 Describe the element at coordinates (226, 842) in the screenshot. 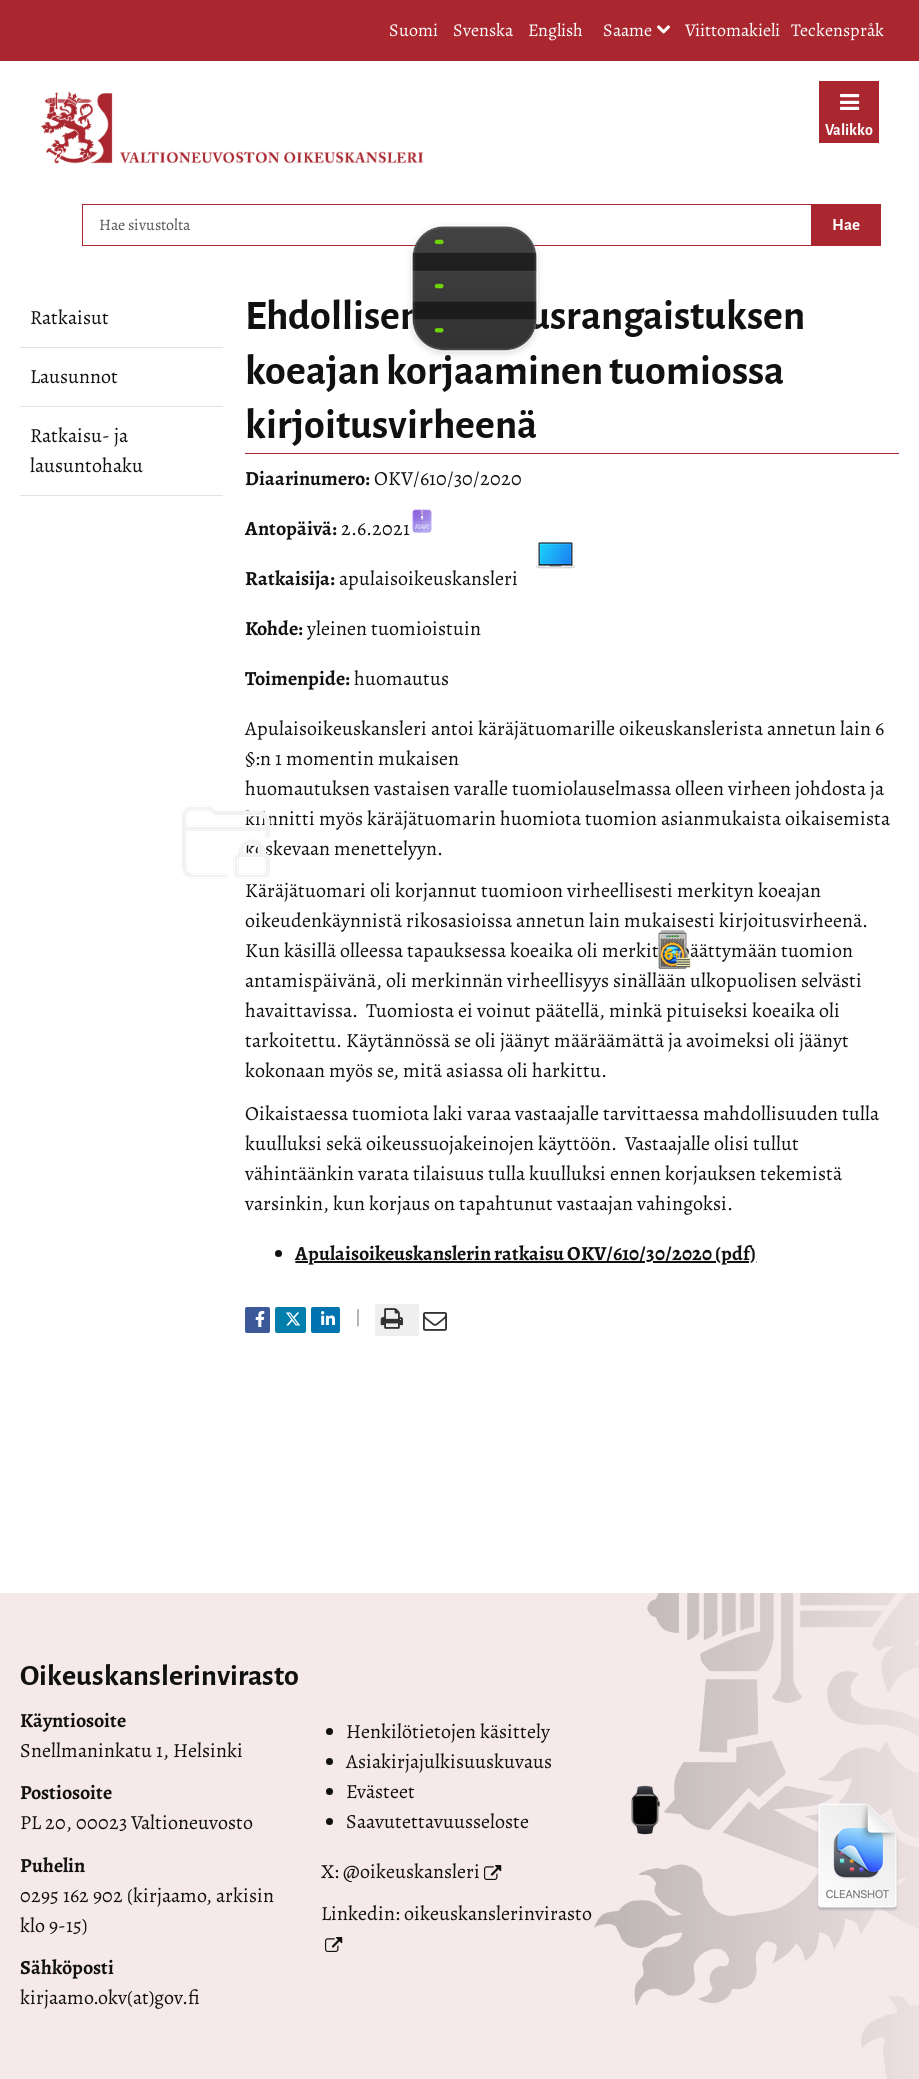

I see `access encrypted vault storage` at that location.